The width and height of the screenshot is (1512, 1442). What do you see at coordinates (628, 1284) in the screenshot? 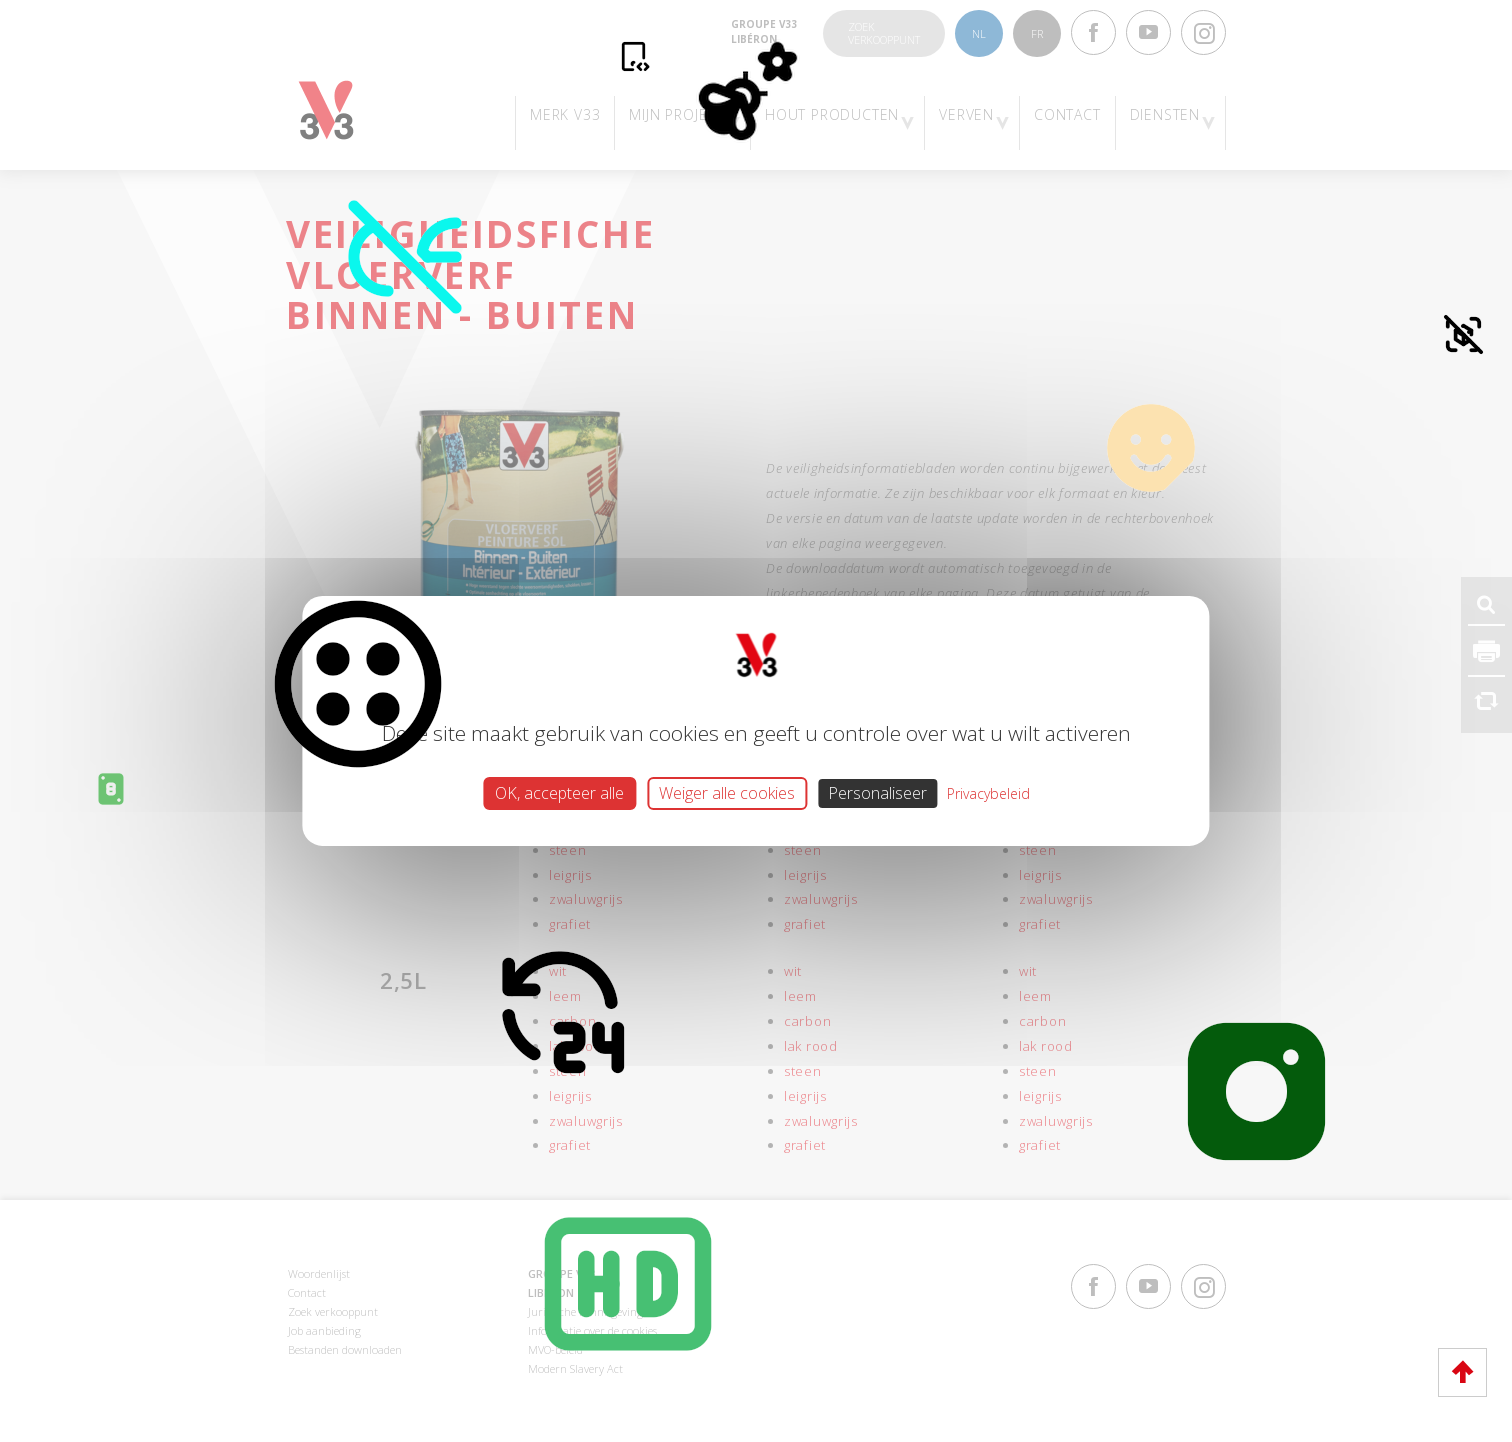
I see `indicates high definition video quality` at bounding box center [628, 1284].